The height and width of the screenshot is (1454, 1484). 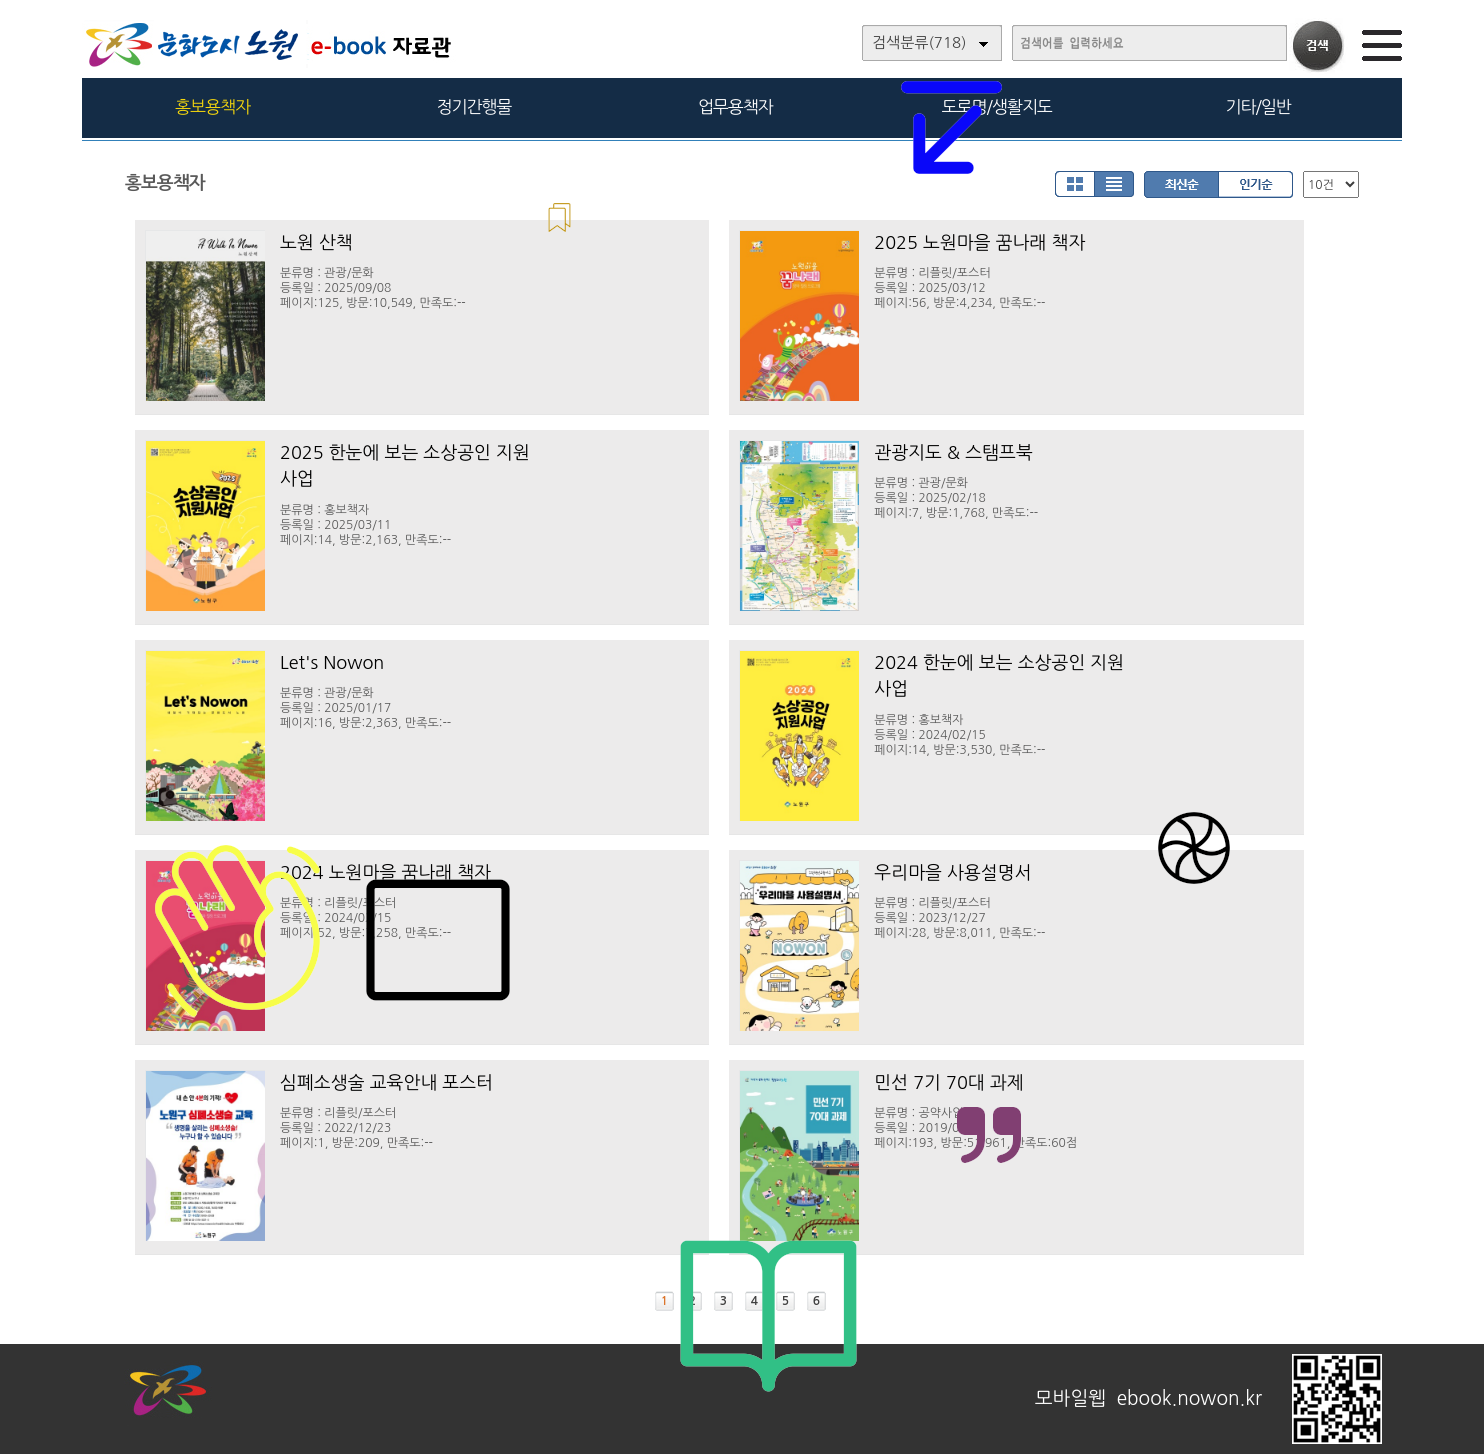 I want to click on insert a quotation or blockquote, so click(x=989, y=1135).